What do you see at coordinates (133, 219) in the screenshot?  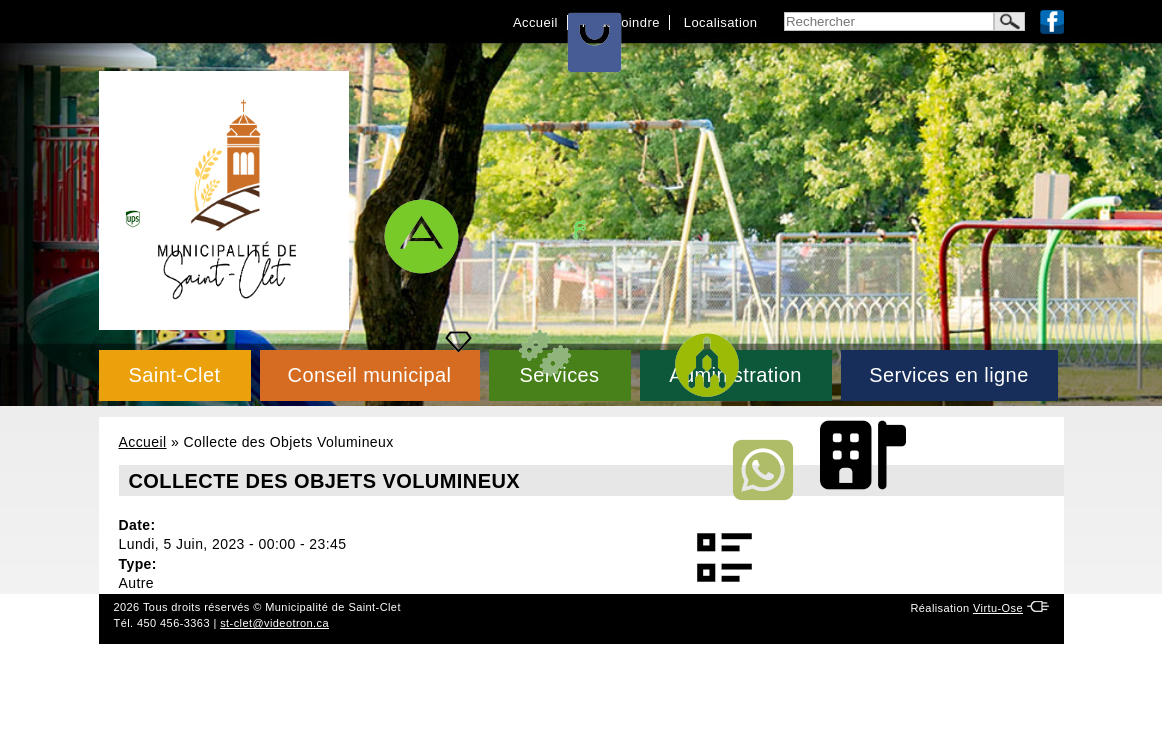 I see `UPS shipping and delivery services` at bounding box center [133, 219].